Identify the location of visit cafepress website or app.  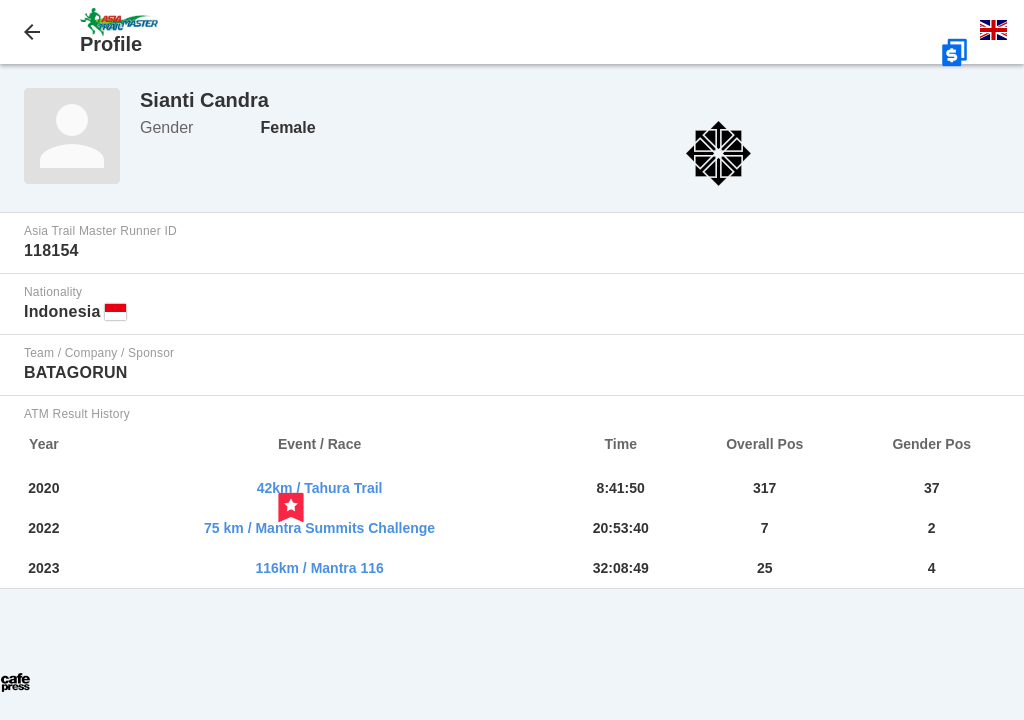
(15, 682).